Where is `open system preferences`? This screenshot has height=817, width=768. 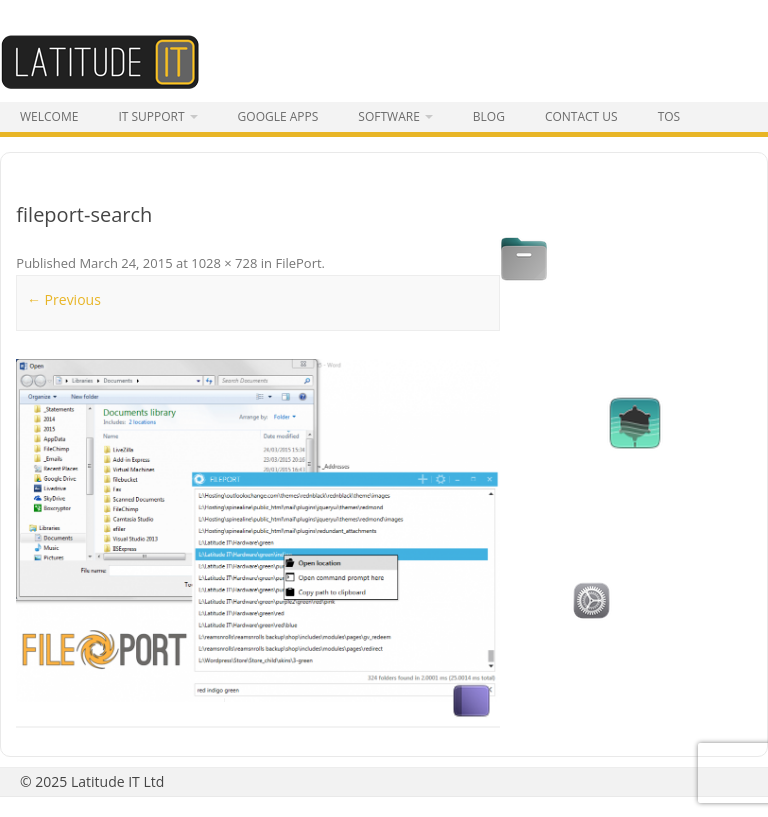 open system preferences is located at coordinates (591, 600).